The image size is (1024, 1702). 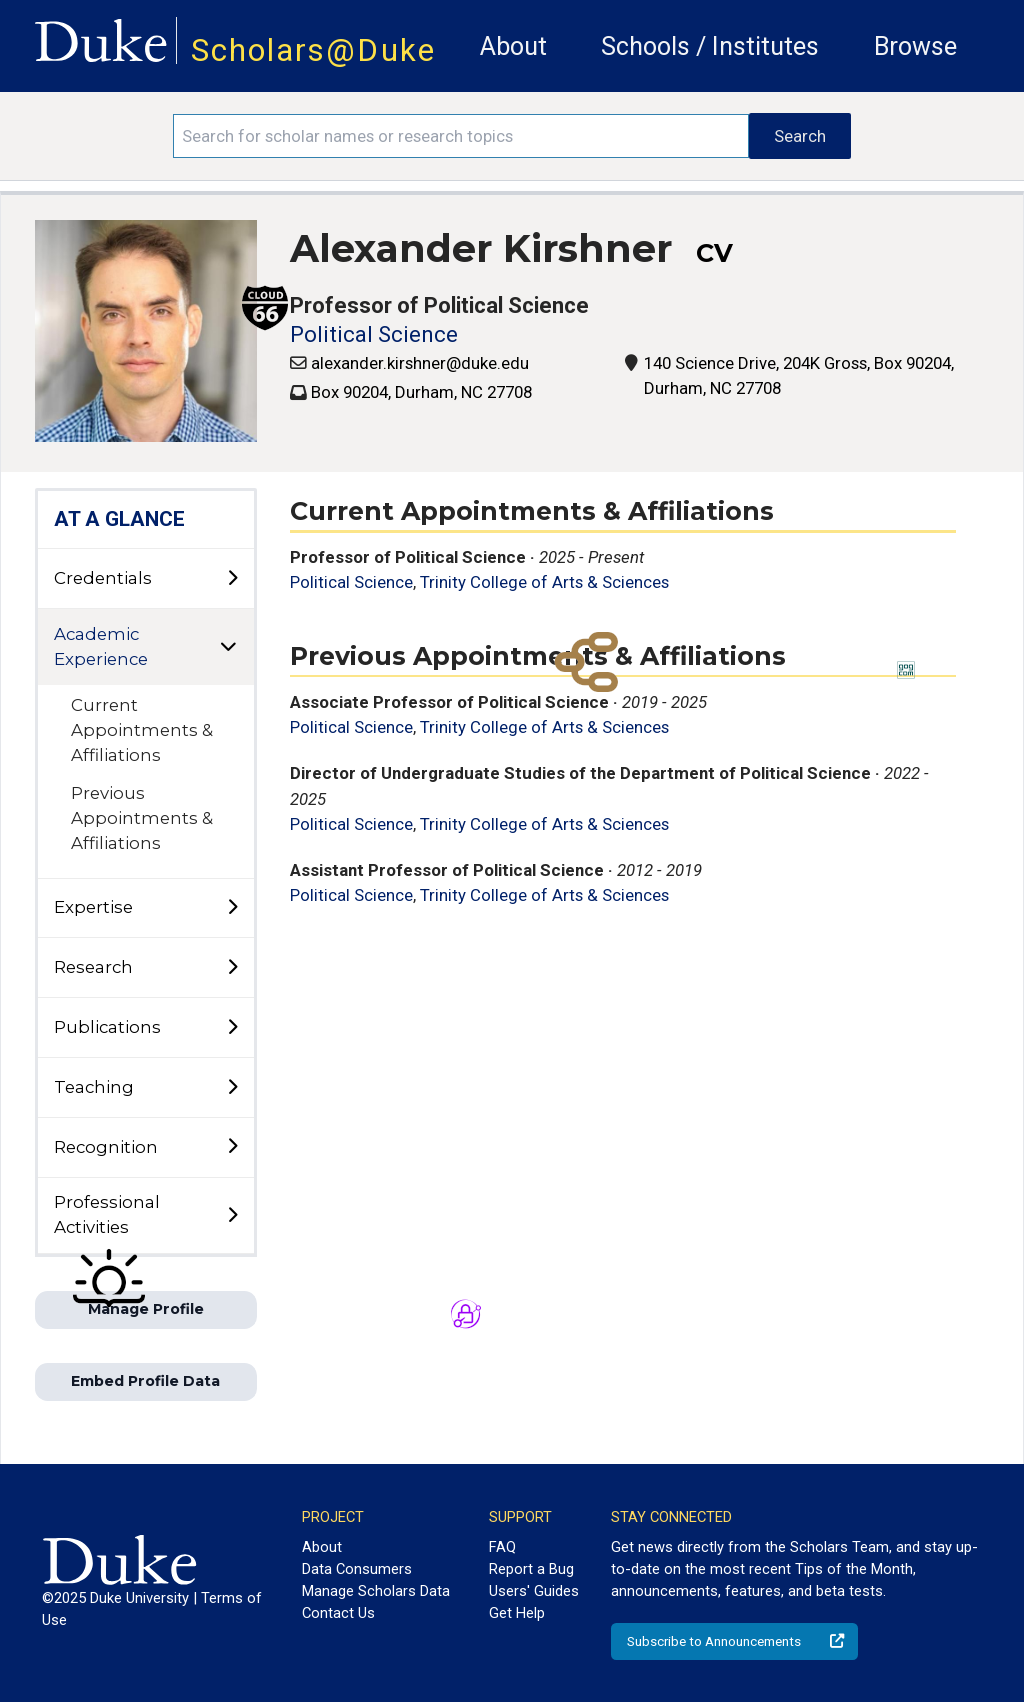 I want to click on create or view a mind map, so click(x=588, y=662).